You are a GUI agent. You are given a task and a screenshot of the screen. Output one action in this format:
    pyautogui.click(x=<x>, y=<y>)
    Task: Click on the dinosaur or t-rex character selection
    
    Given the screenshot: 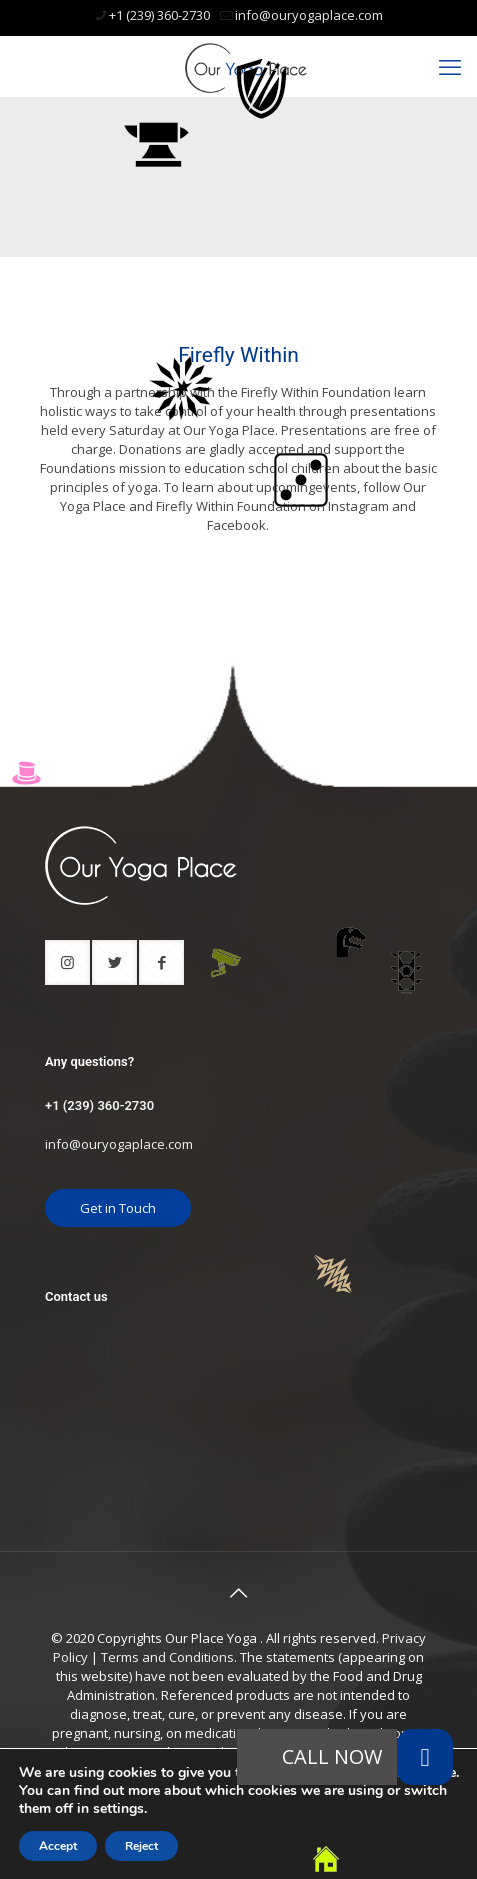 What is the action you would take?
    pyautogui.click(x=351, y=942)
    